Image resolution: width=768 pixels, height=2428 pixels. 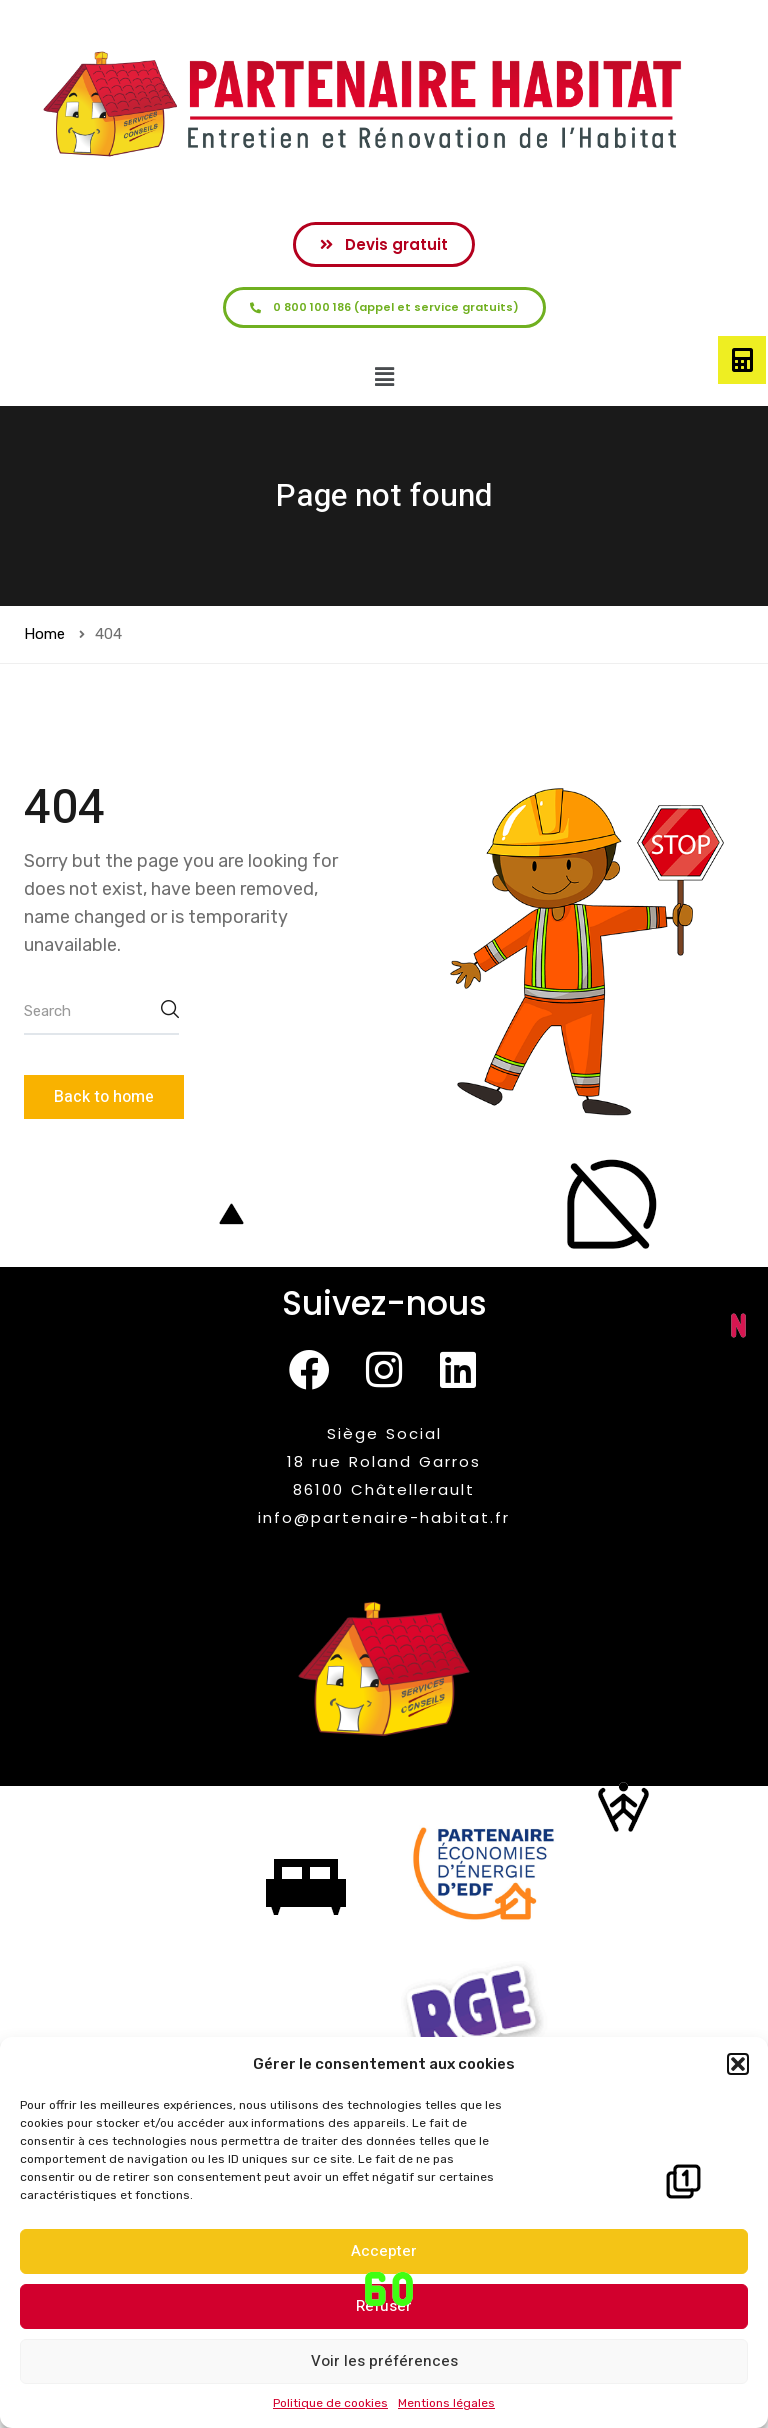 What do you see at coordinates (610, 1206) in the screenshot?
I see `mute or disable chat notifications` at bounding box center [610, 1206].